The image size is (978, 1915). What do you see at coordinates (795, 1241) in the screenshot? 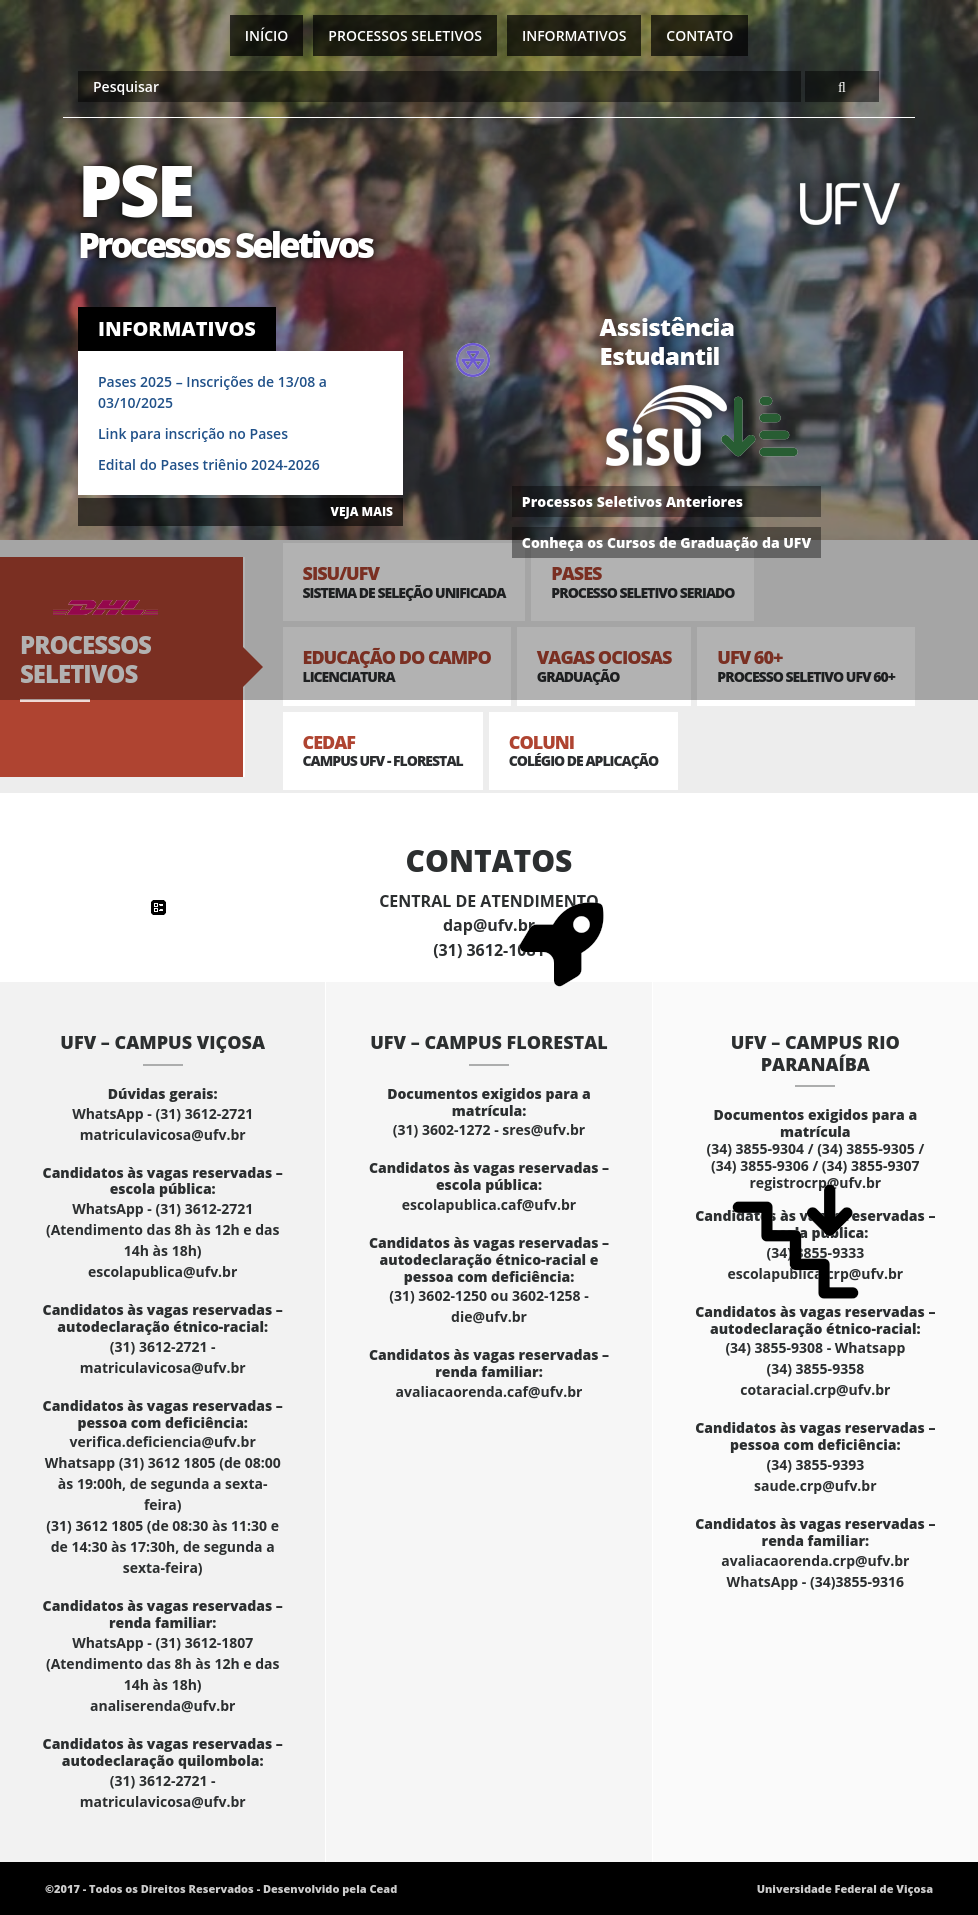
I see `navigate to a lower floor` at bounding box center [795, 1241].